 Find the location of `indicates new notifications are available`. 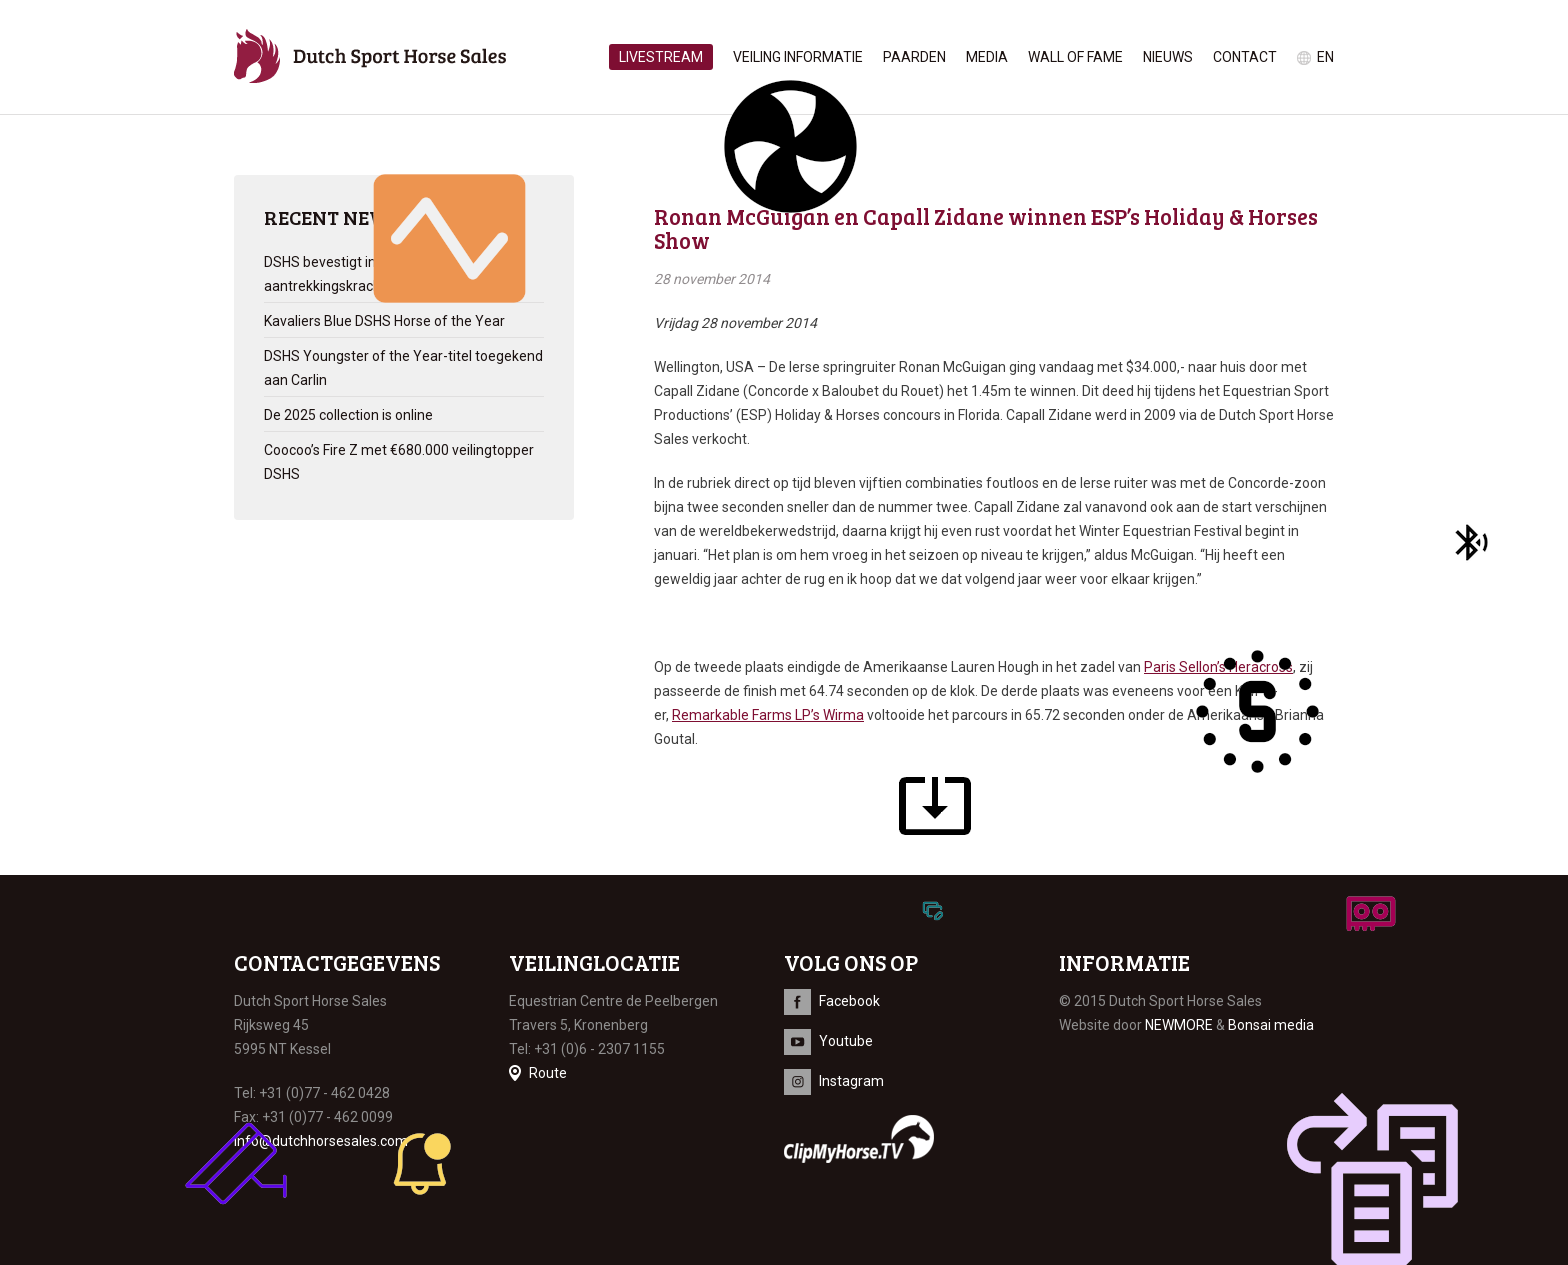

indicates new notifications are available is located at coordinates (420, 1164).